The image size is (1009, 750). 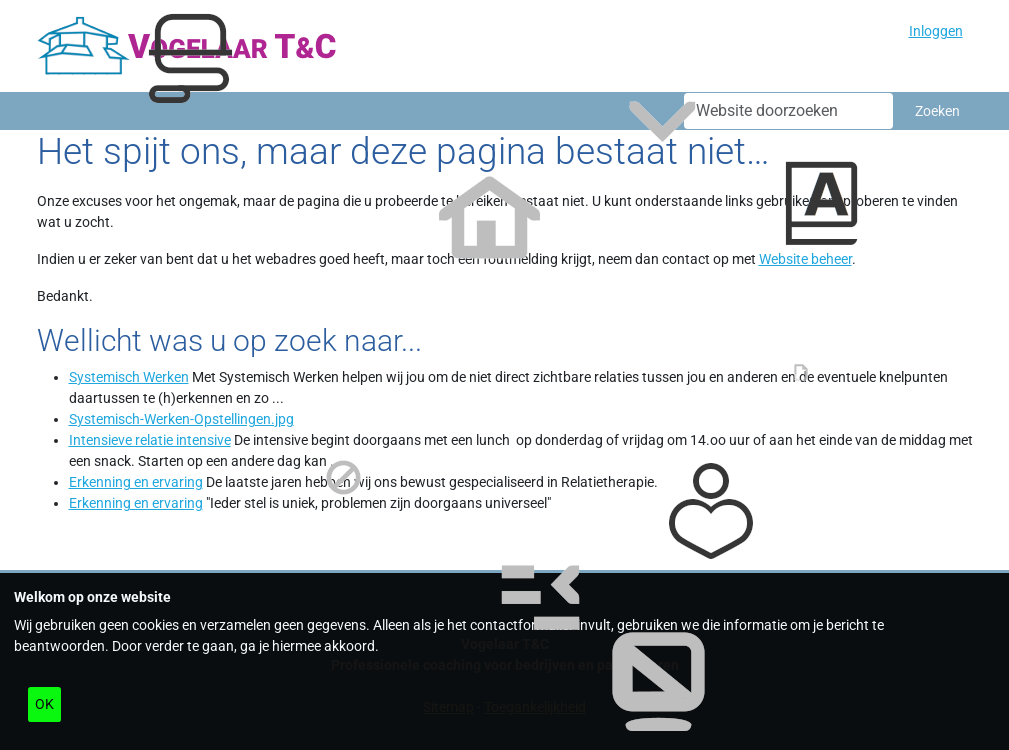 I want to click on increase text indentation (right-to-left layout), so click(x=540, y=597).